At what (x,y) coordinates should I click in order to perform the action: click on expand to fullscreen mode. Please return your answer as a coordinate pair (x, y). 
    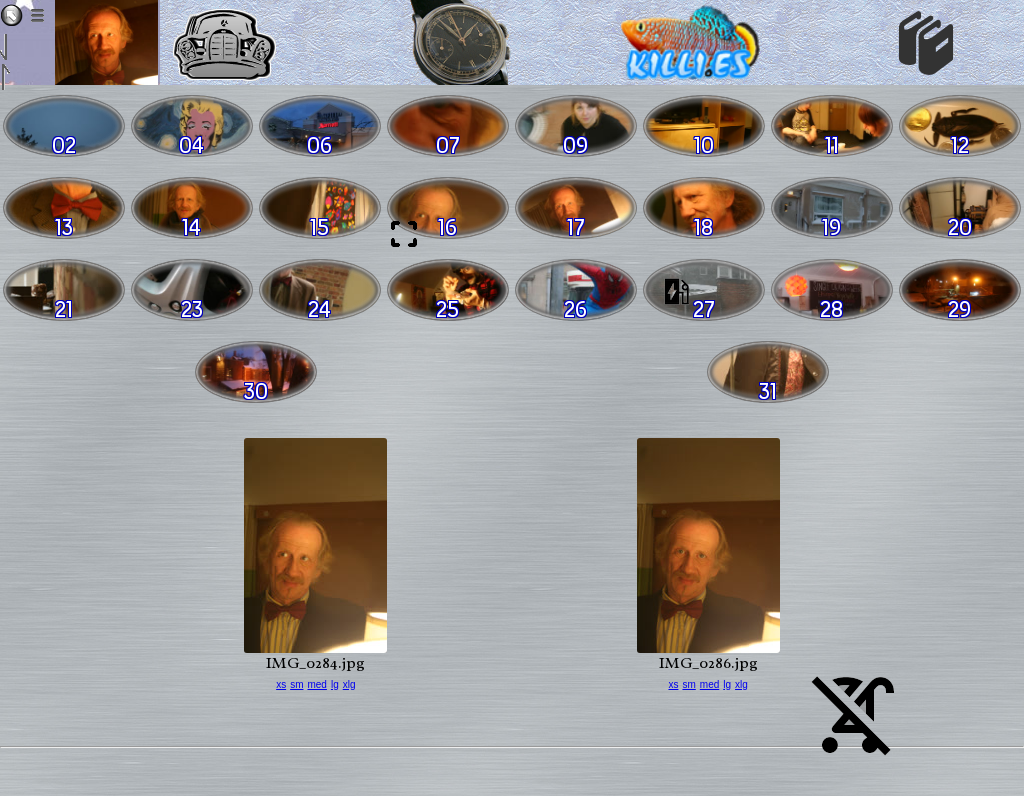
    Looking at the image, I should click on (404, 234).